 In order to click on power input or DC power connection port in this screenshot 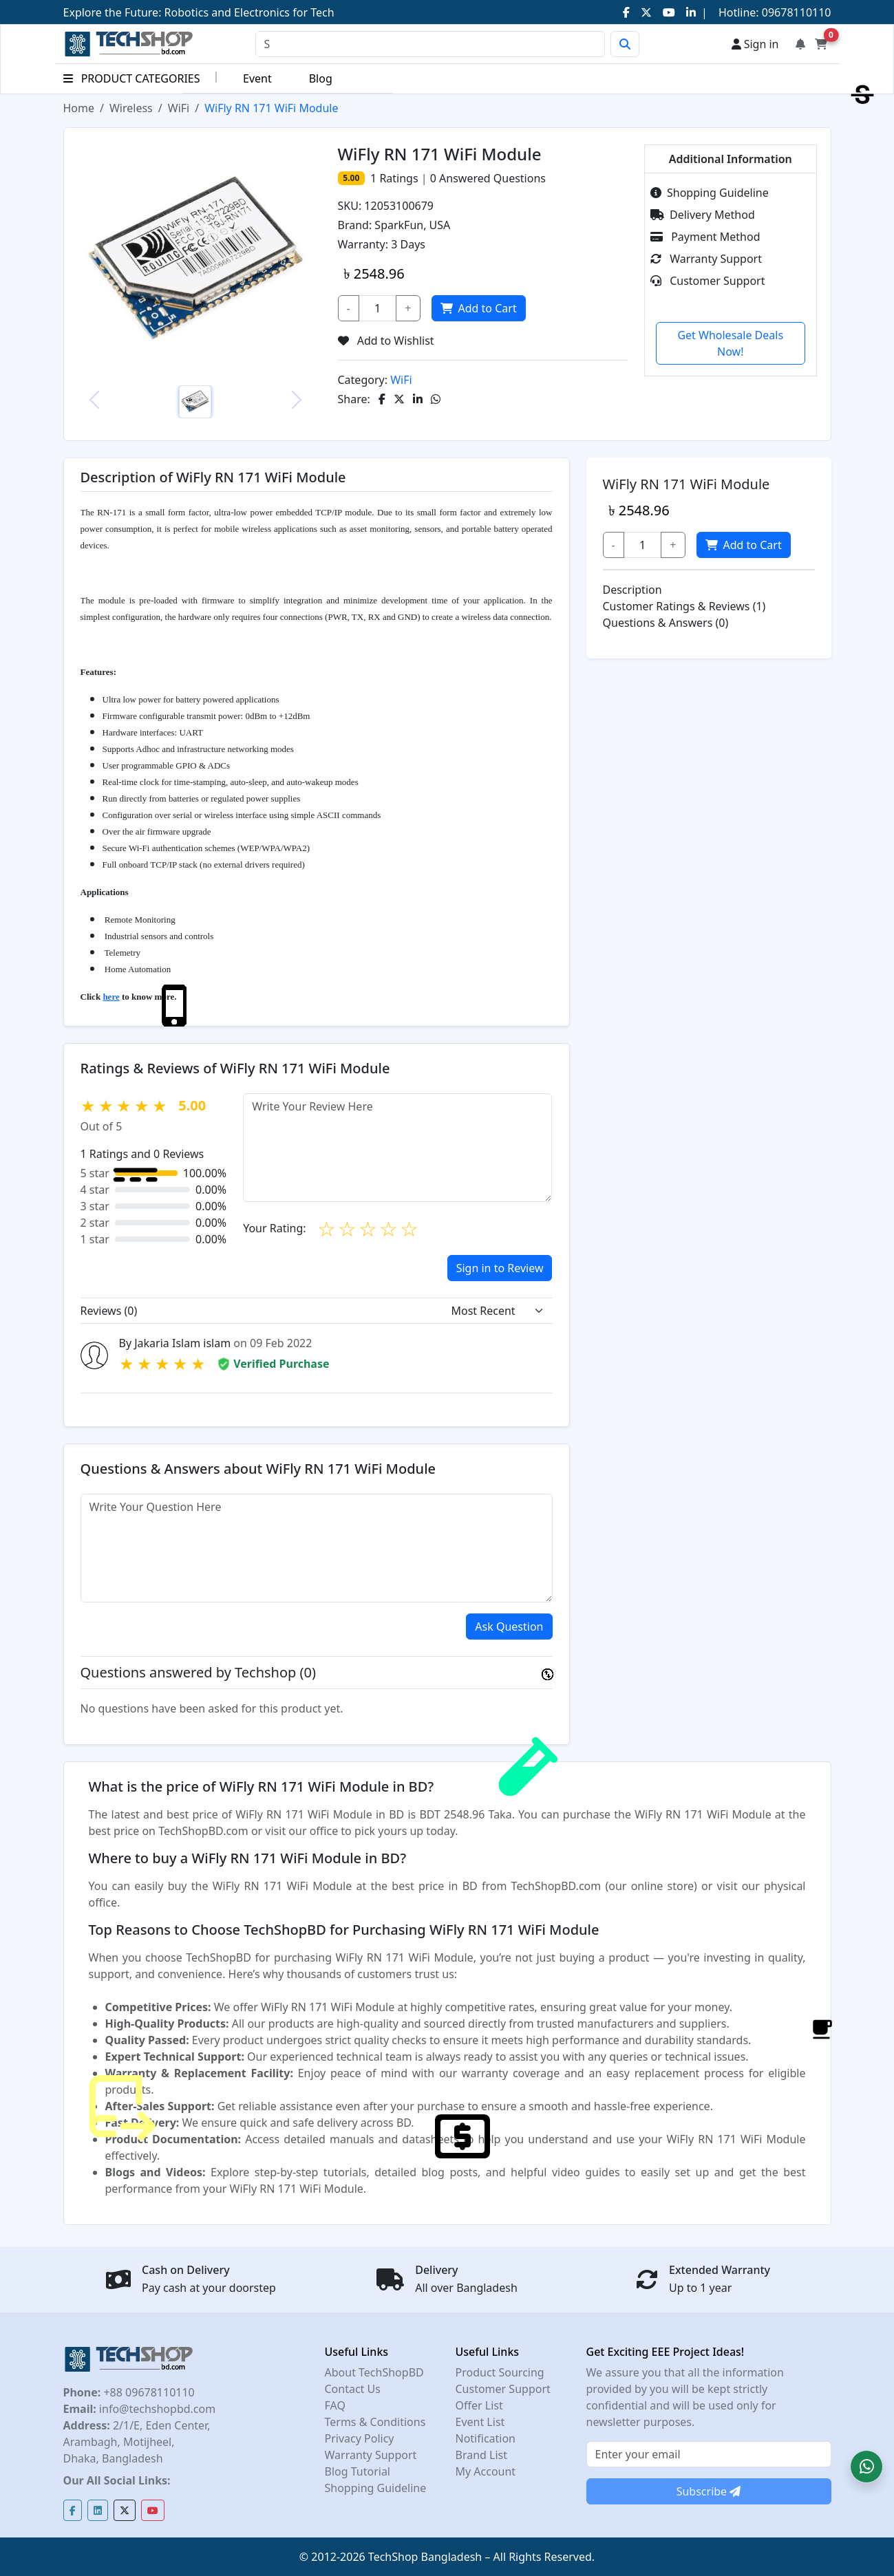, I will do `click(136, 1174)`.